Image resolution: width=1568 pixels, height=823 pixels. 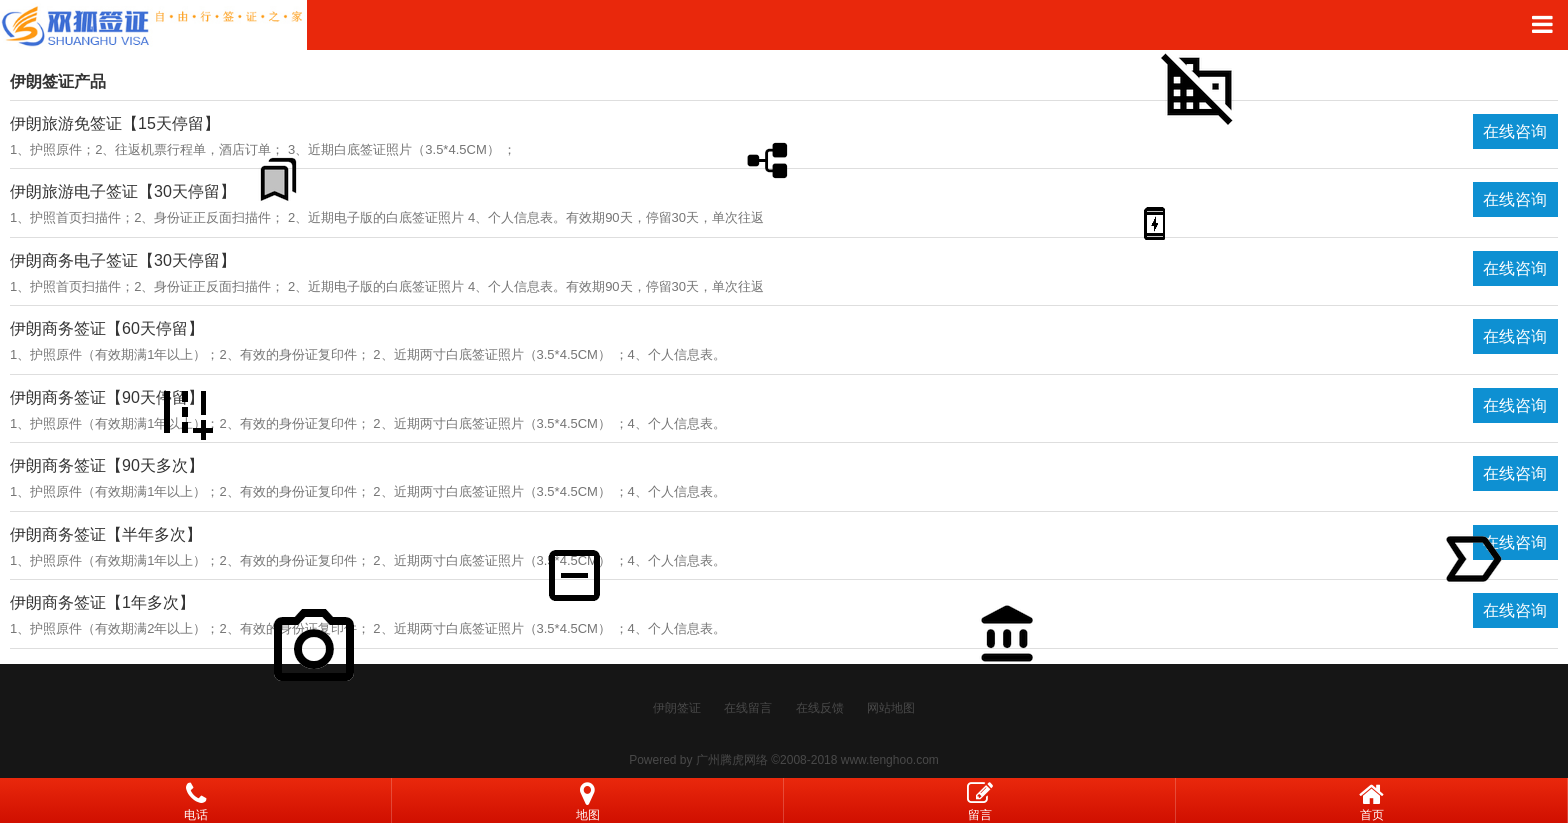 What do you see at coordinates (314, 649) in the screenshot?
I see `take a photo` at bounding box center [314, 649].